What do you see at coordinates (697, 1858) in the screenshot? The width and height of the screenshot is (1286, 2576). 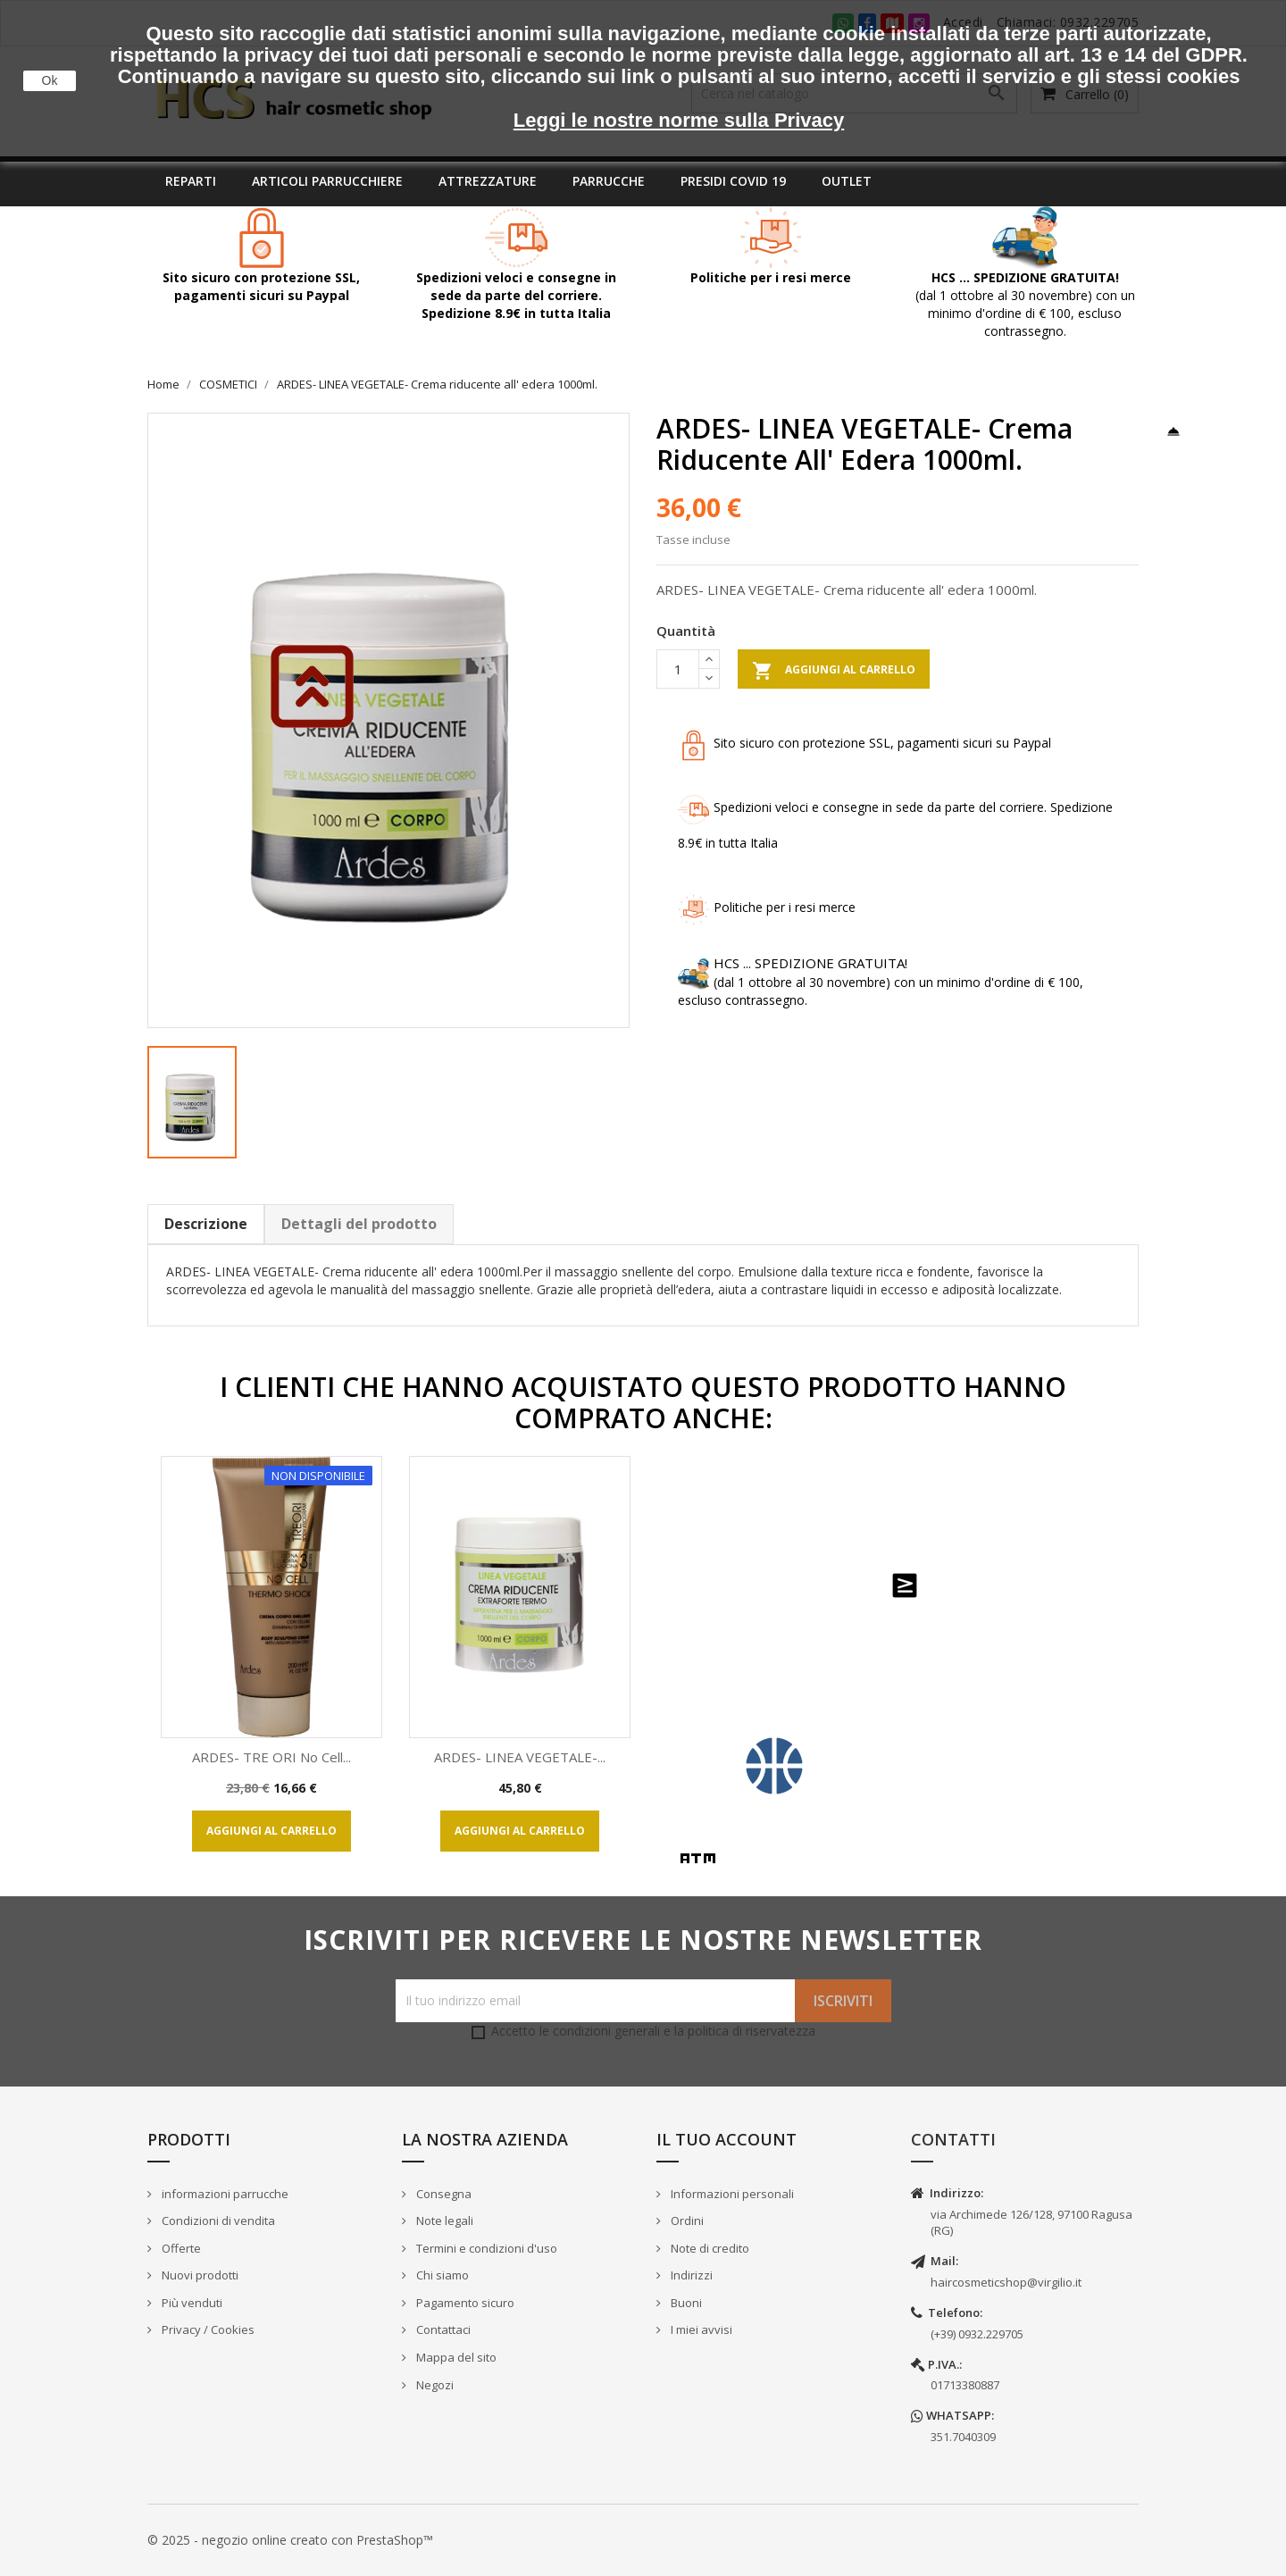 I see `find nearby ATM locations` at bounding box center [697, 1858].